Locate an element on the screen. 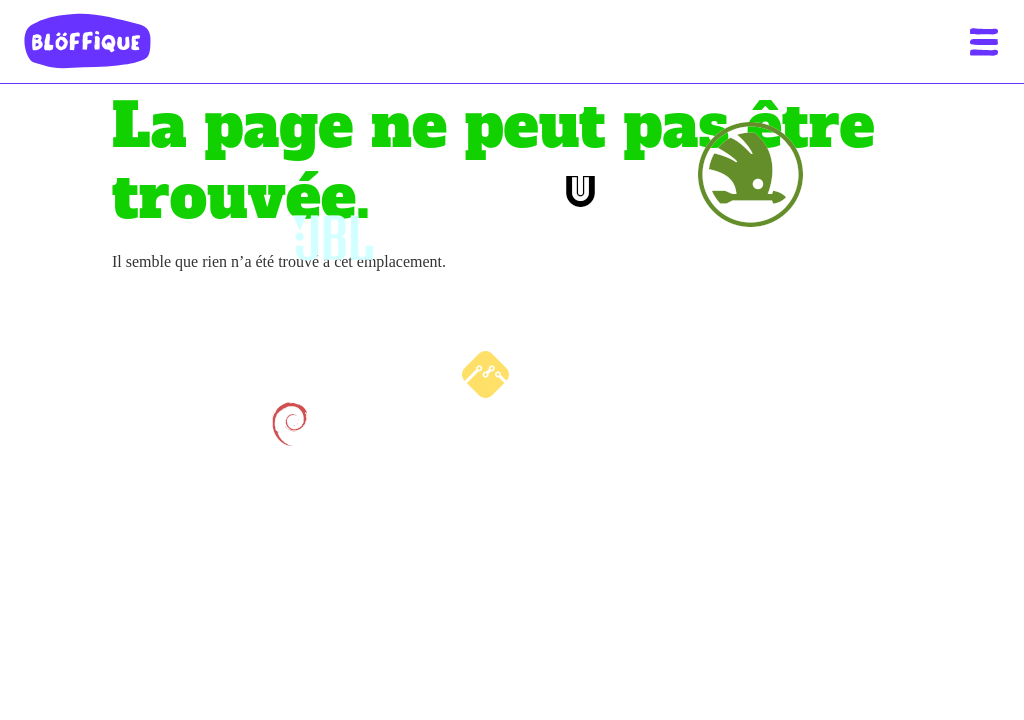 Image resolution: width=1024 pixels, height=720 pixels. JBL brand logo is located at coordinates (333, 238).